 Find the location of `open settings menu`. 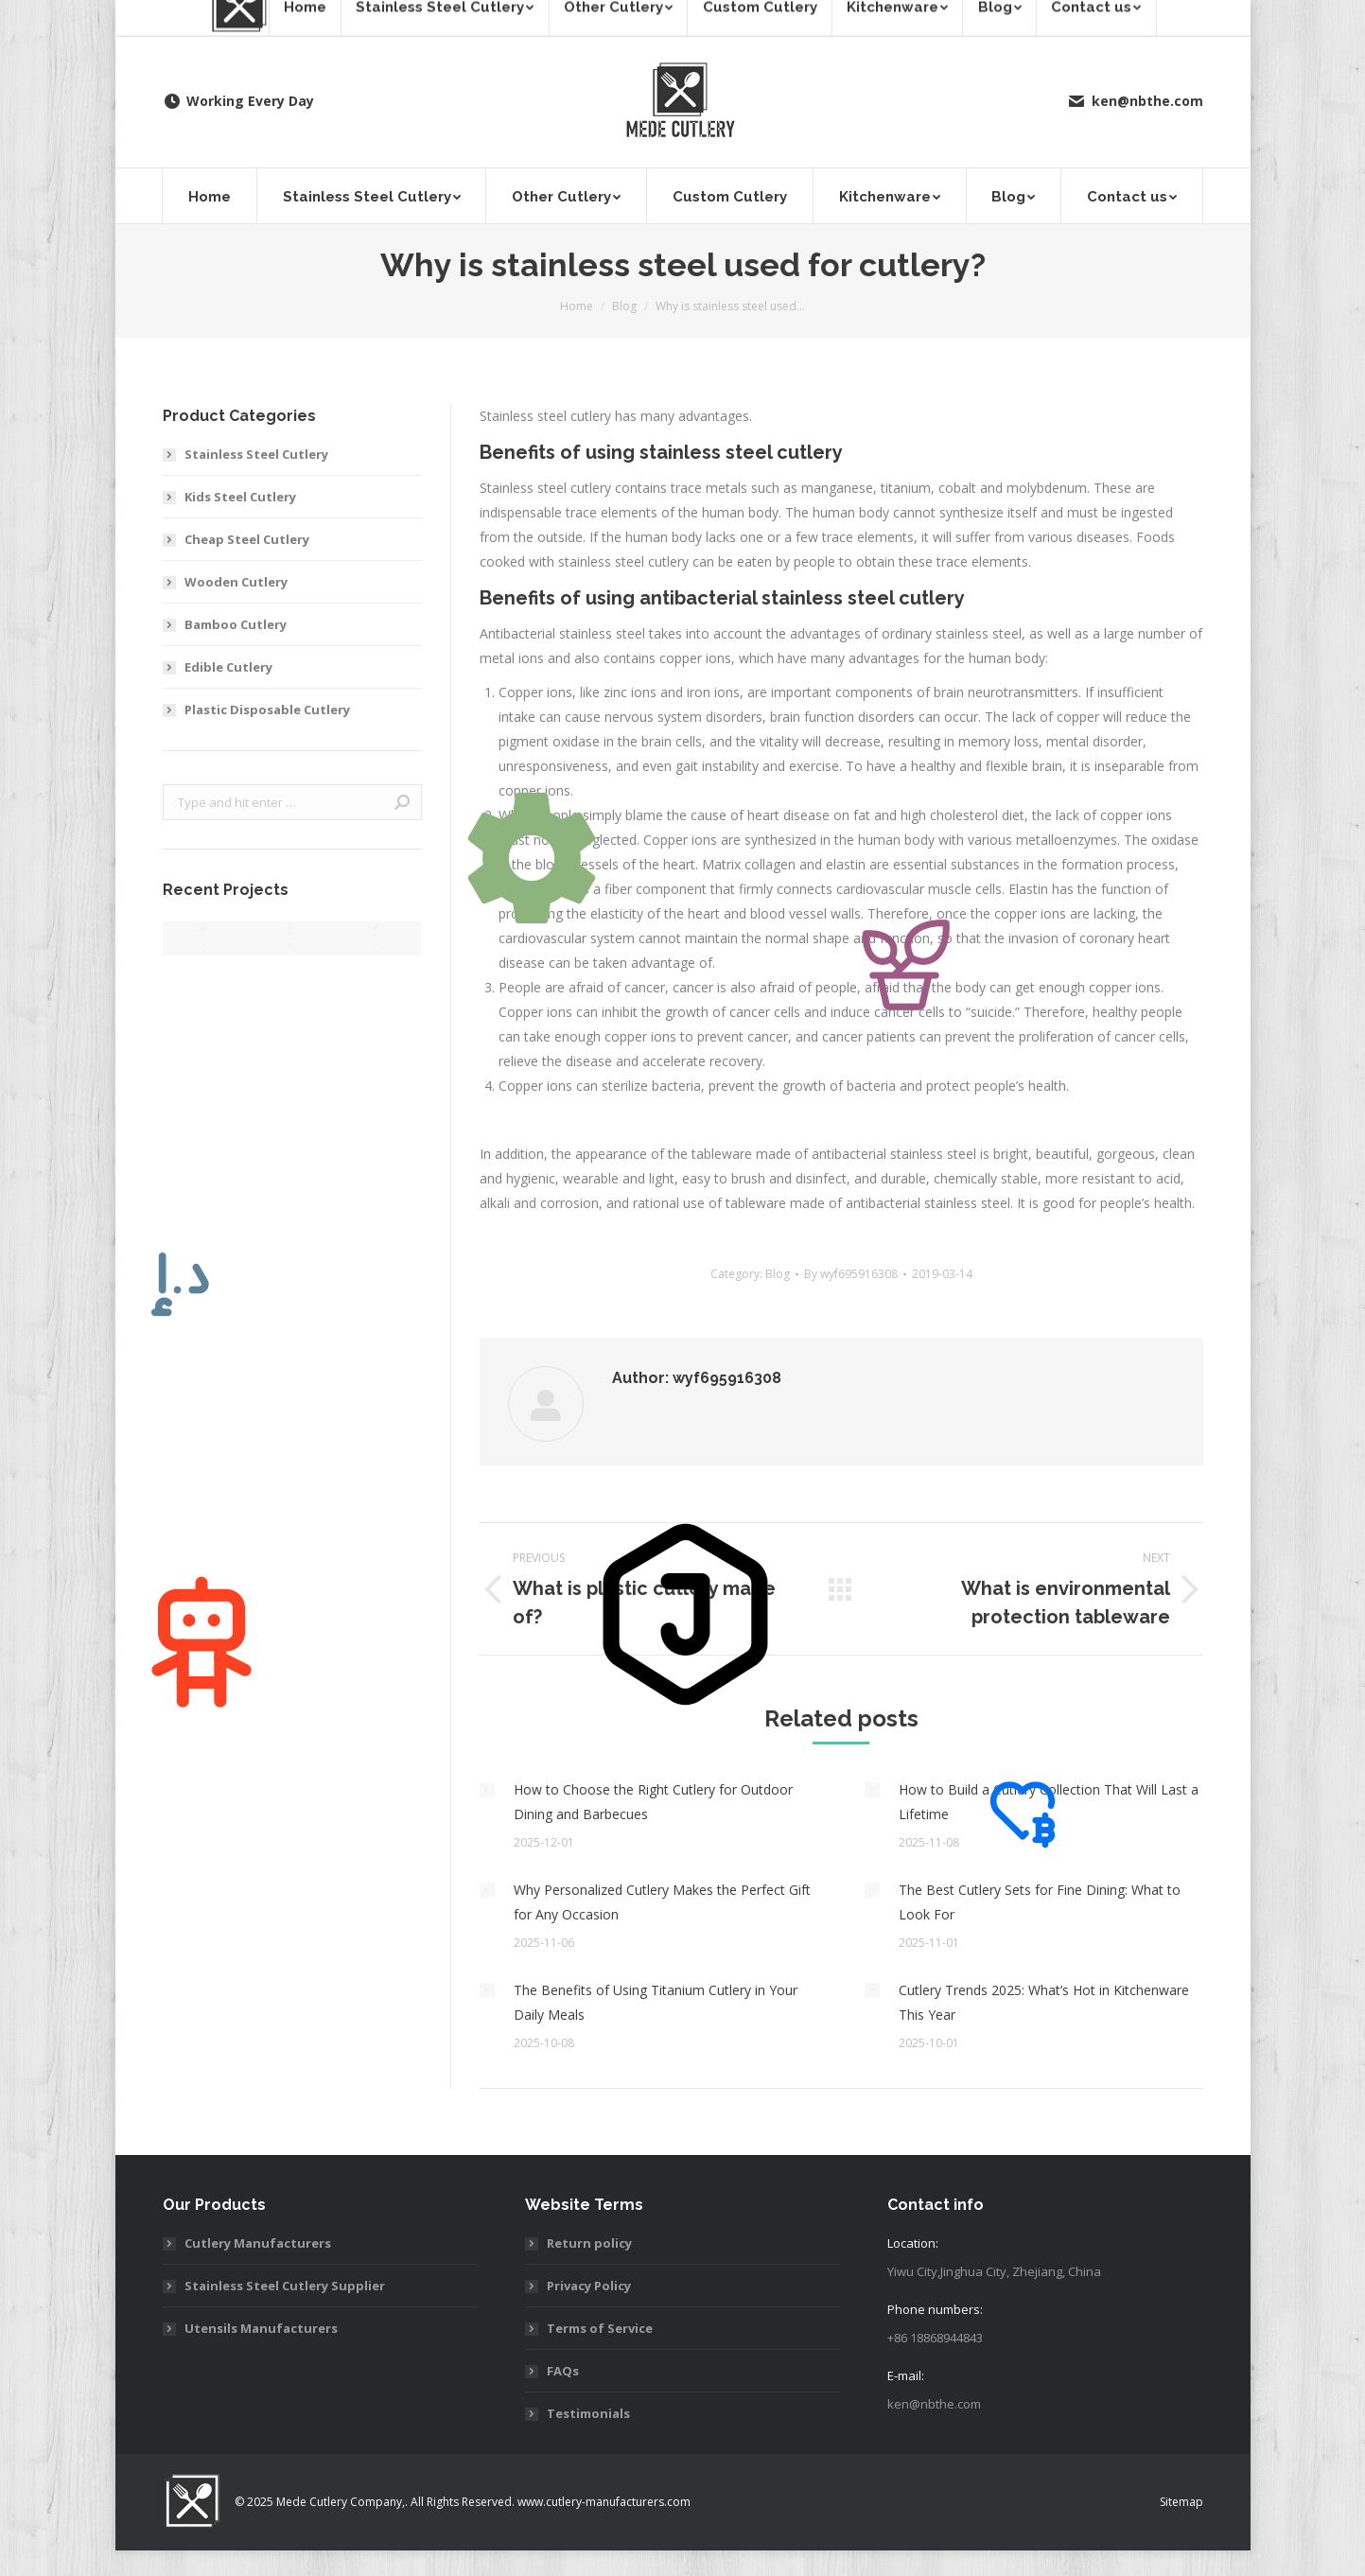

open settings menu is located at coordinates (532, 858).